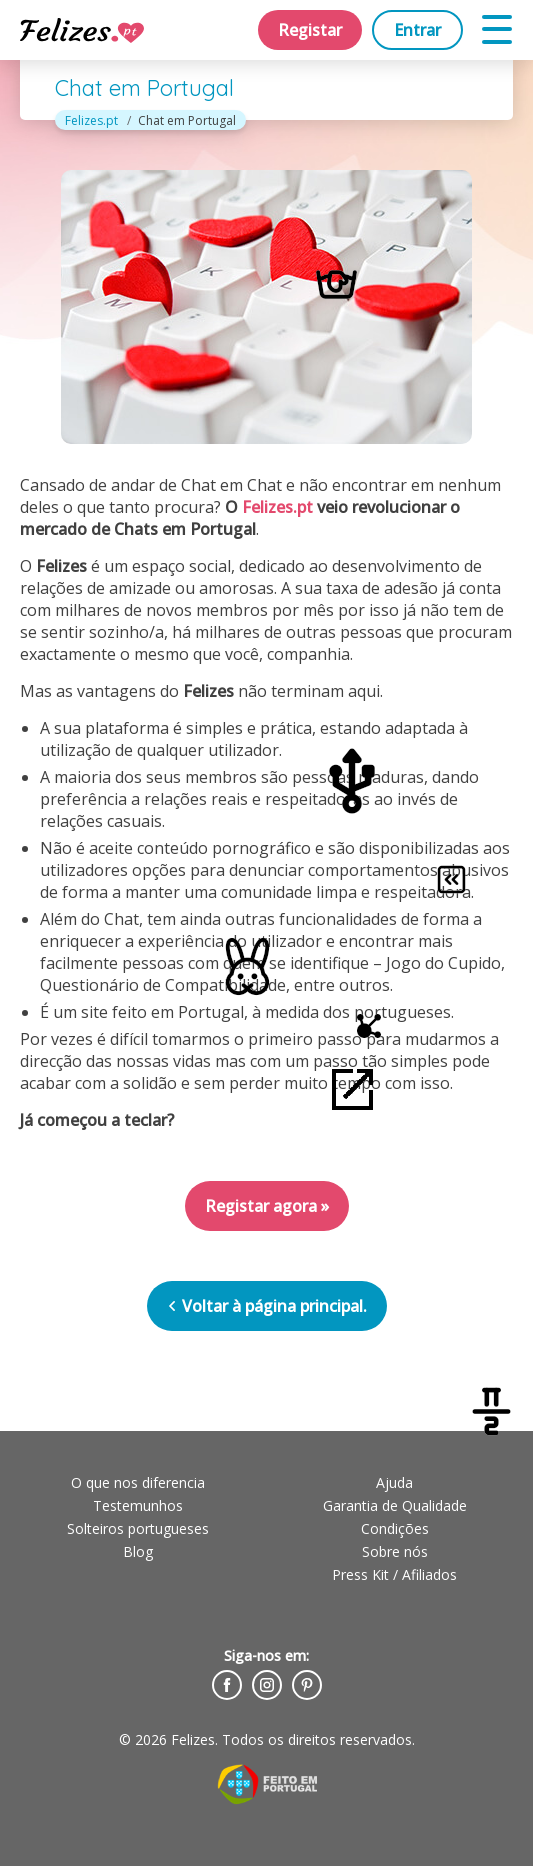 This screenshot has height=1866, width=533. What do you see at coordinates (247, 967) in the screenshot?
I see `access pet or animal-related features` at bounding box center [247, 967].